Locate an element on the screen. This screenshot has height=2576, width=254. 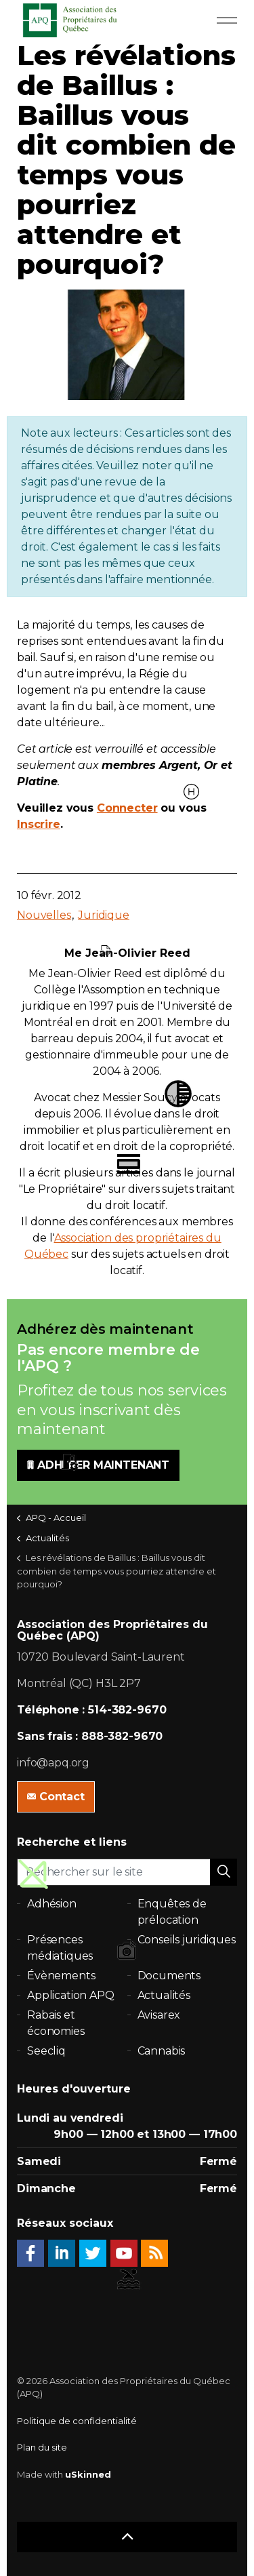
adjust image contrast or tonality settings is located at coordinates (178, 1094).